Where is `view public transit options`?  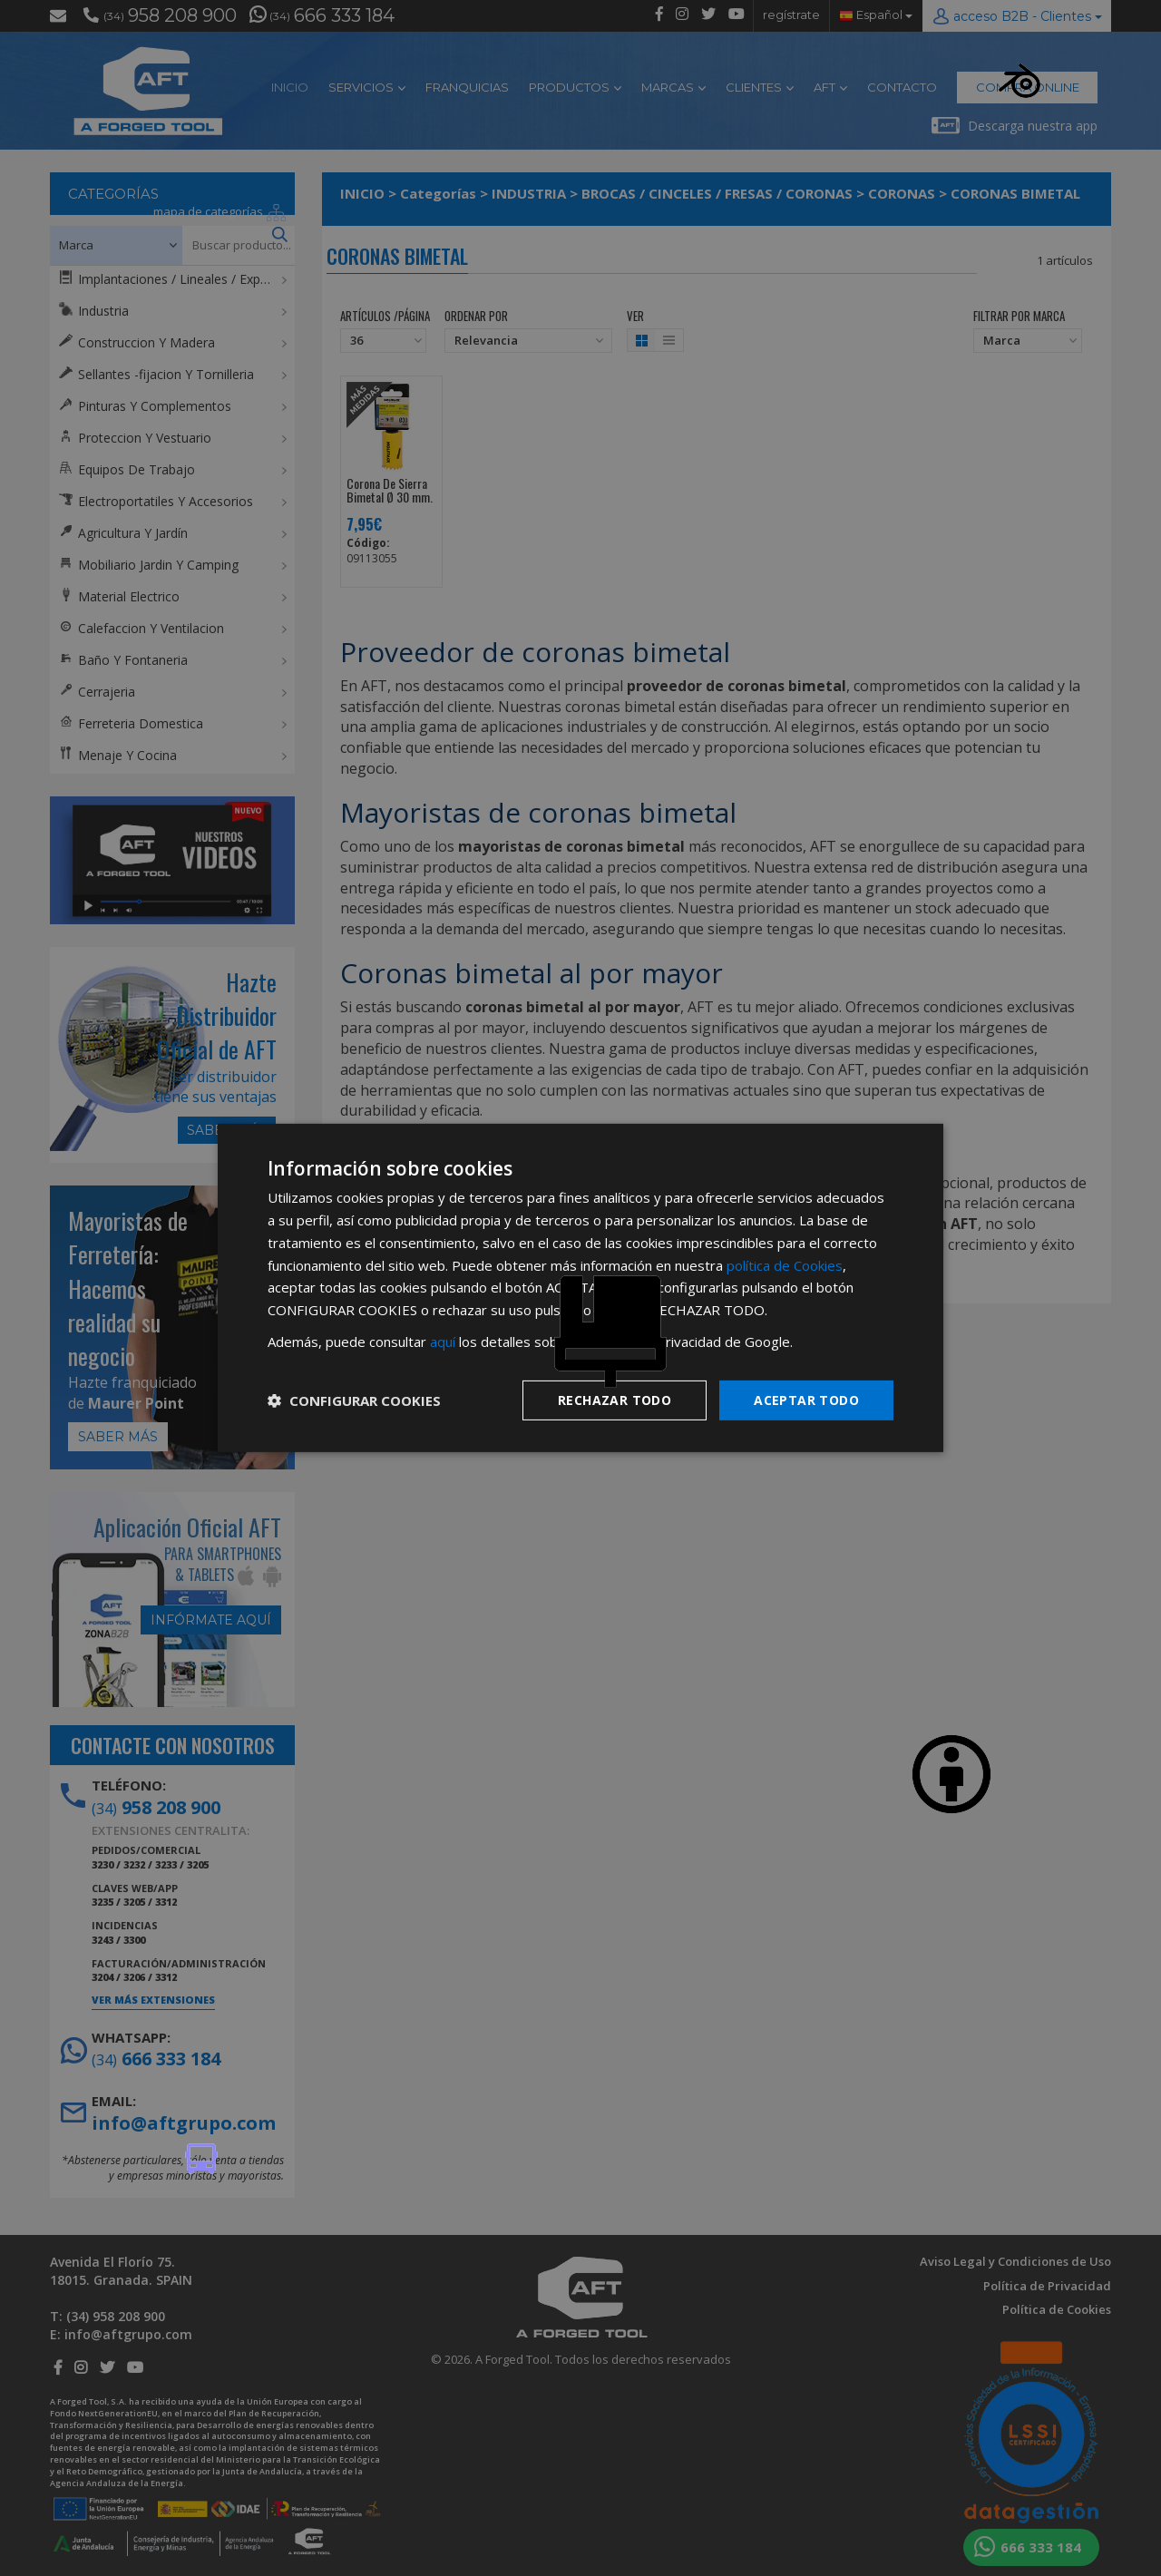
view public transit options is located at coordinates (201, 2158).